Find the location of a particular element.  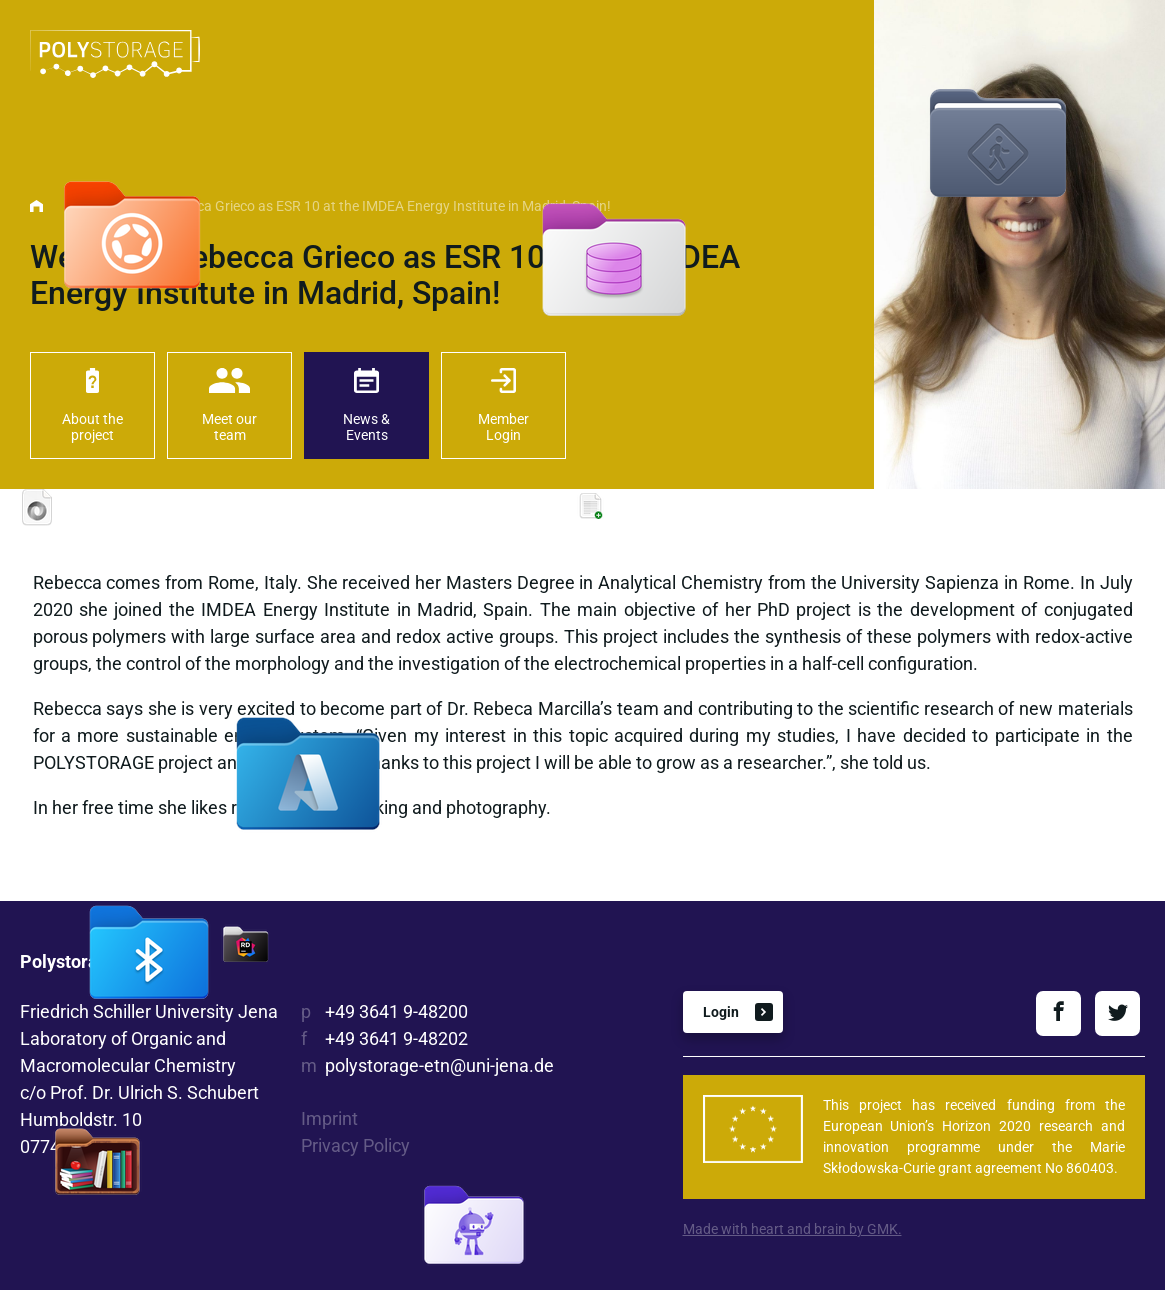

open folder containing LibreOffice Base database files is located at coordinates (613, 263).